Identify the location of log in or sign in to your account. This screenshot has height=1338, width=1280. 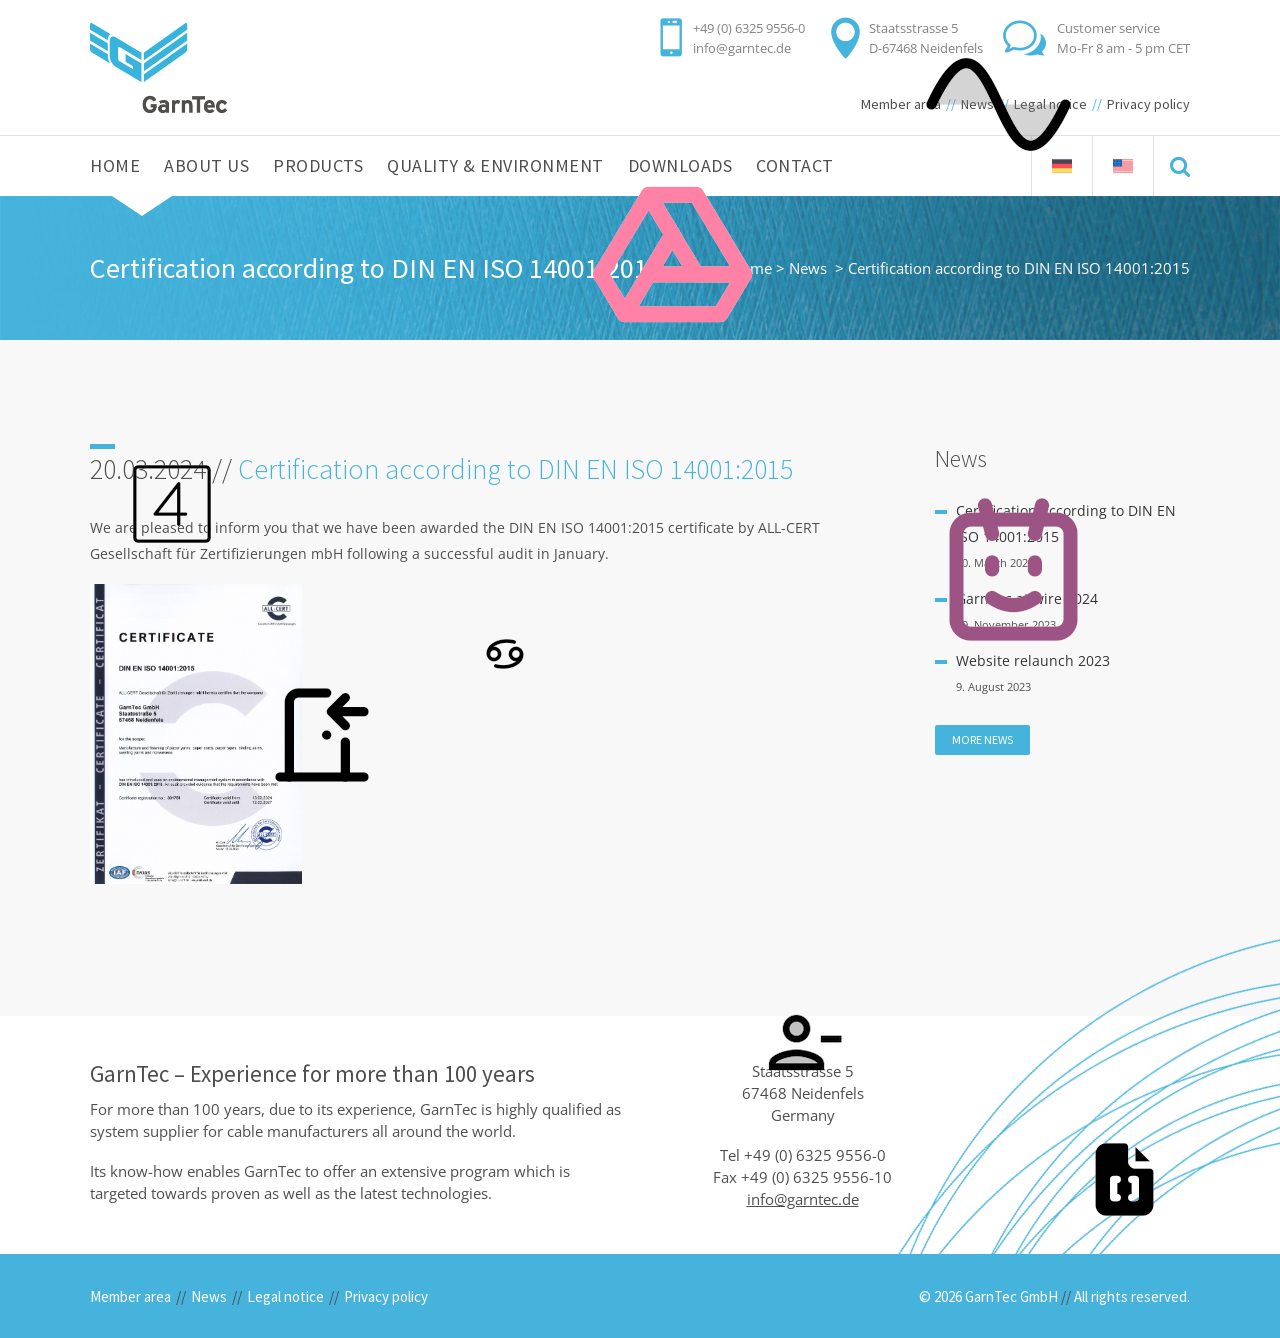
(322, 735).